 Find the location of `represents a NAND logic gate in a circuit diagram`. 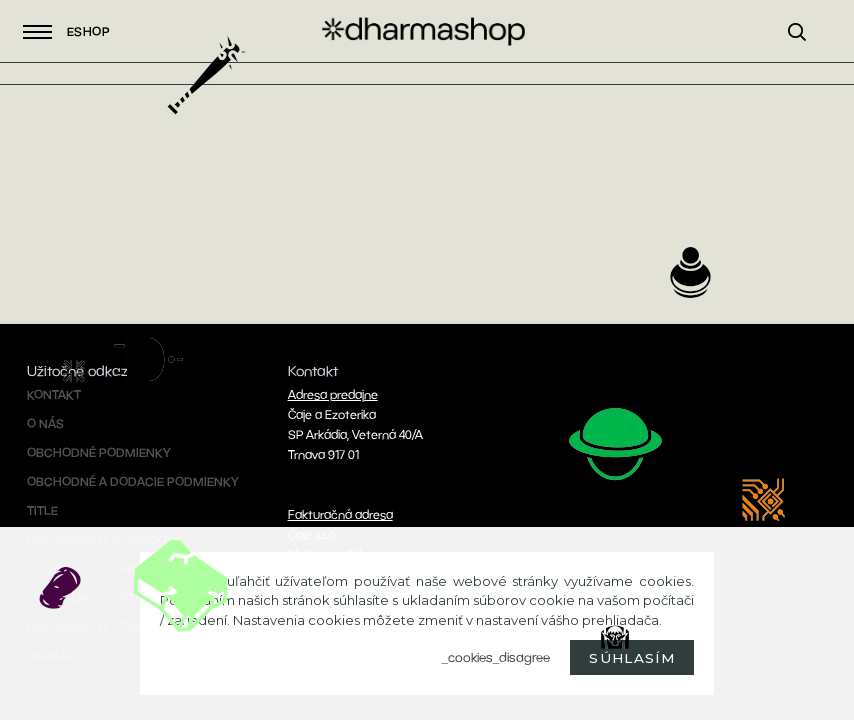

represents a NAND logic gate in a circuit diagram is located at coordinates (148, 359).